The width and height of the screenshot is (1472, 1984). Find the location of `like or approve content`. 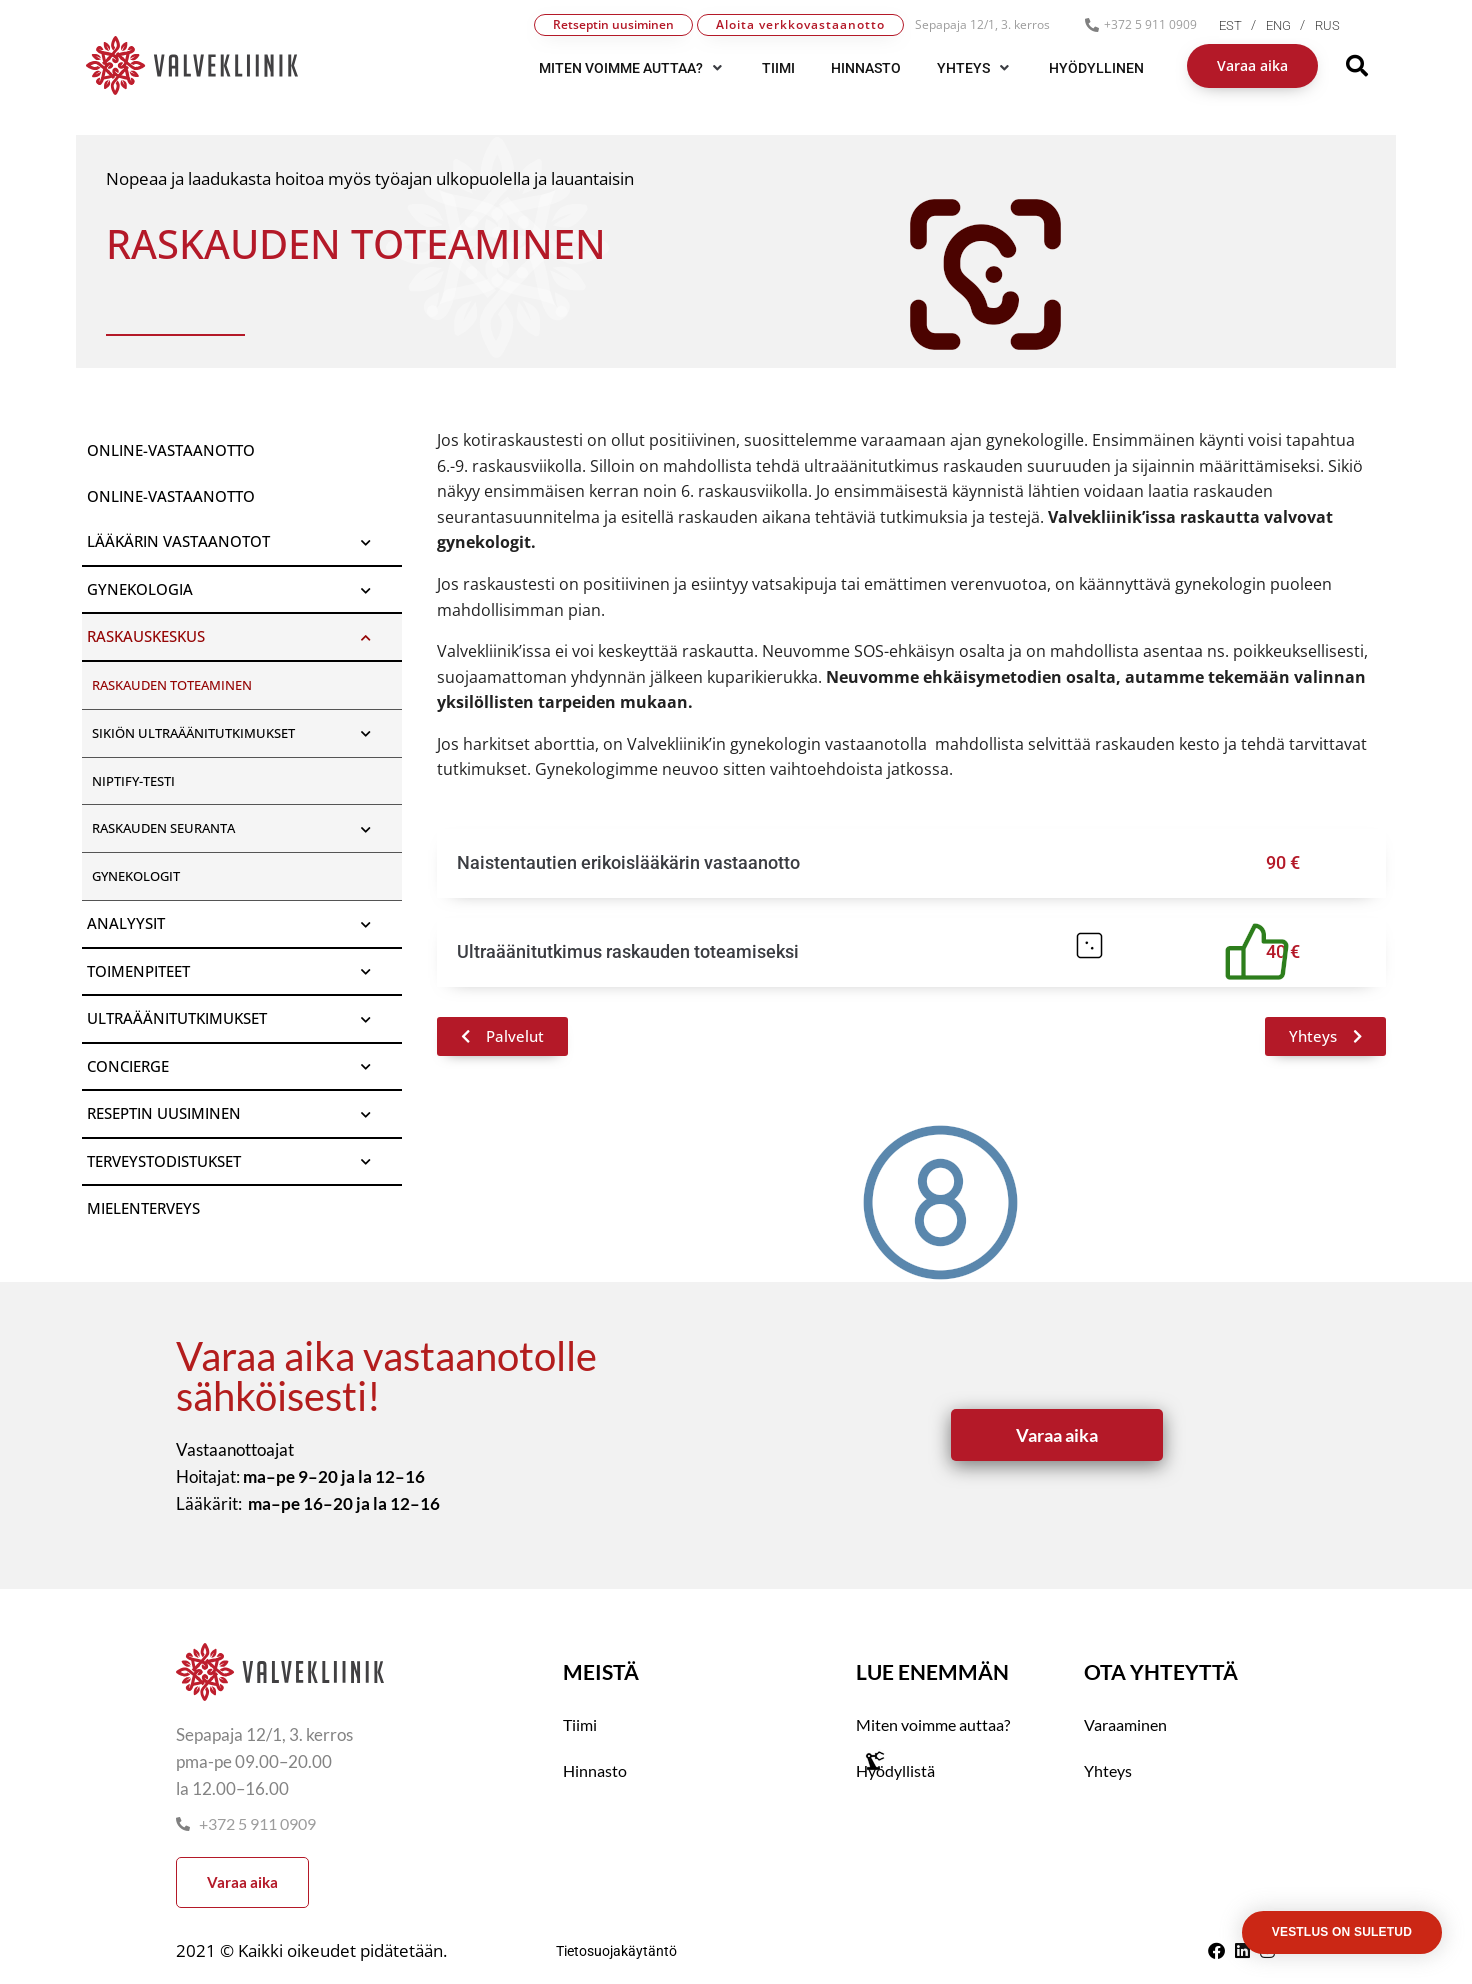

like or approve content is located at coordinates (1257, 955).